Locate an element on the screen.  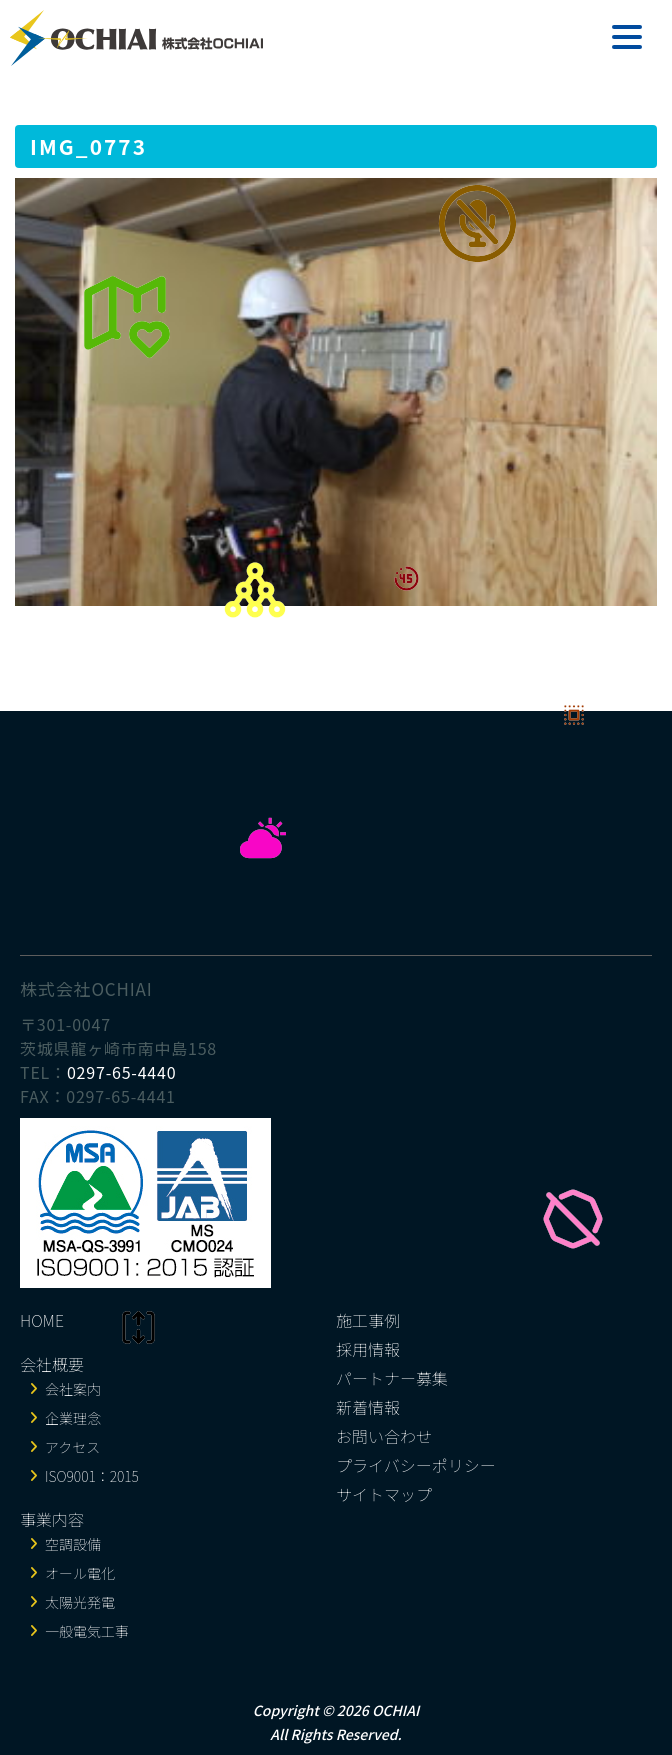
switch to tall or portrait viewport mode is located at coordinates (138, 1327).